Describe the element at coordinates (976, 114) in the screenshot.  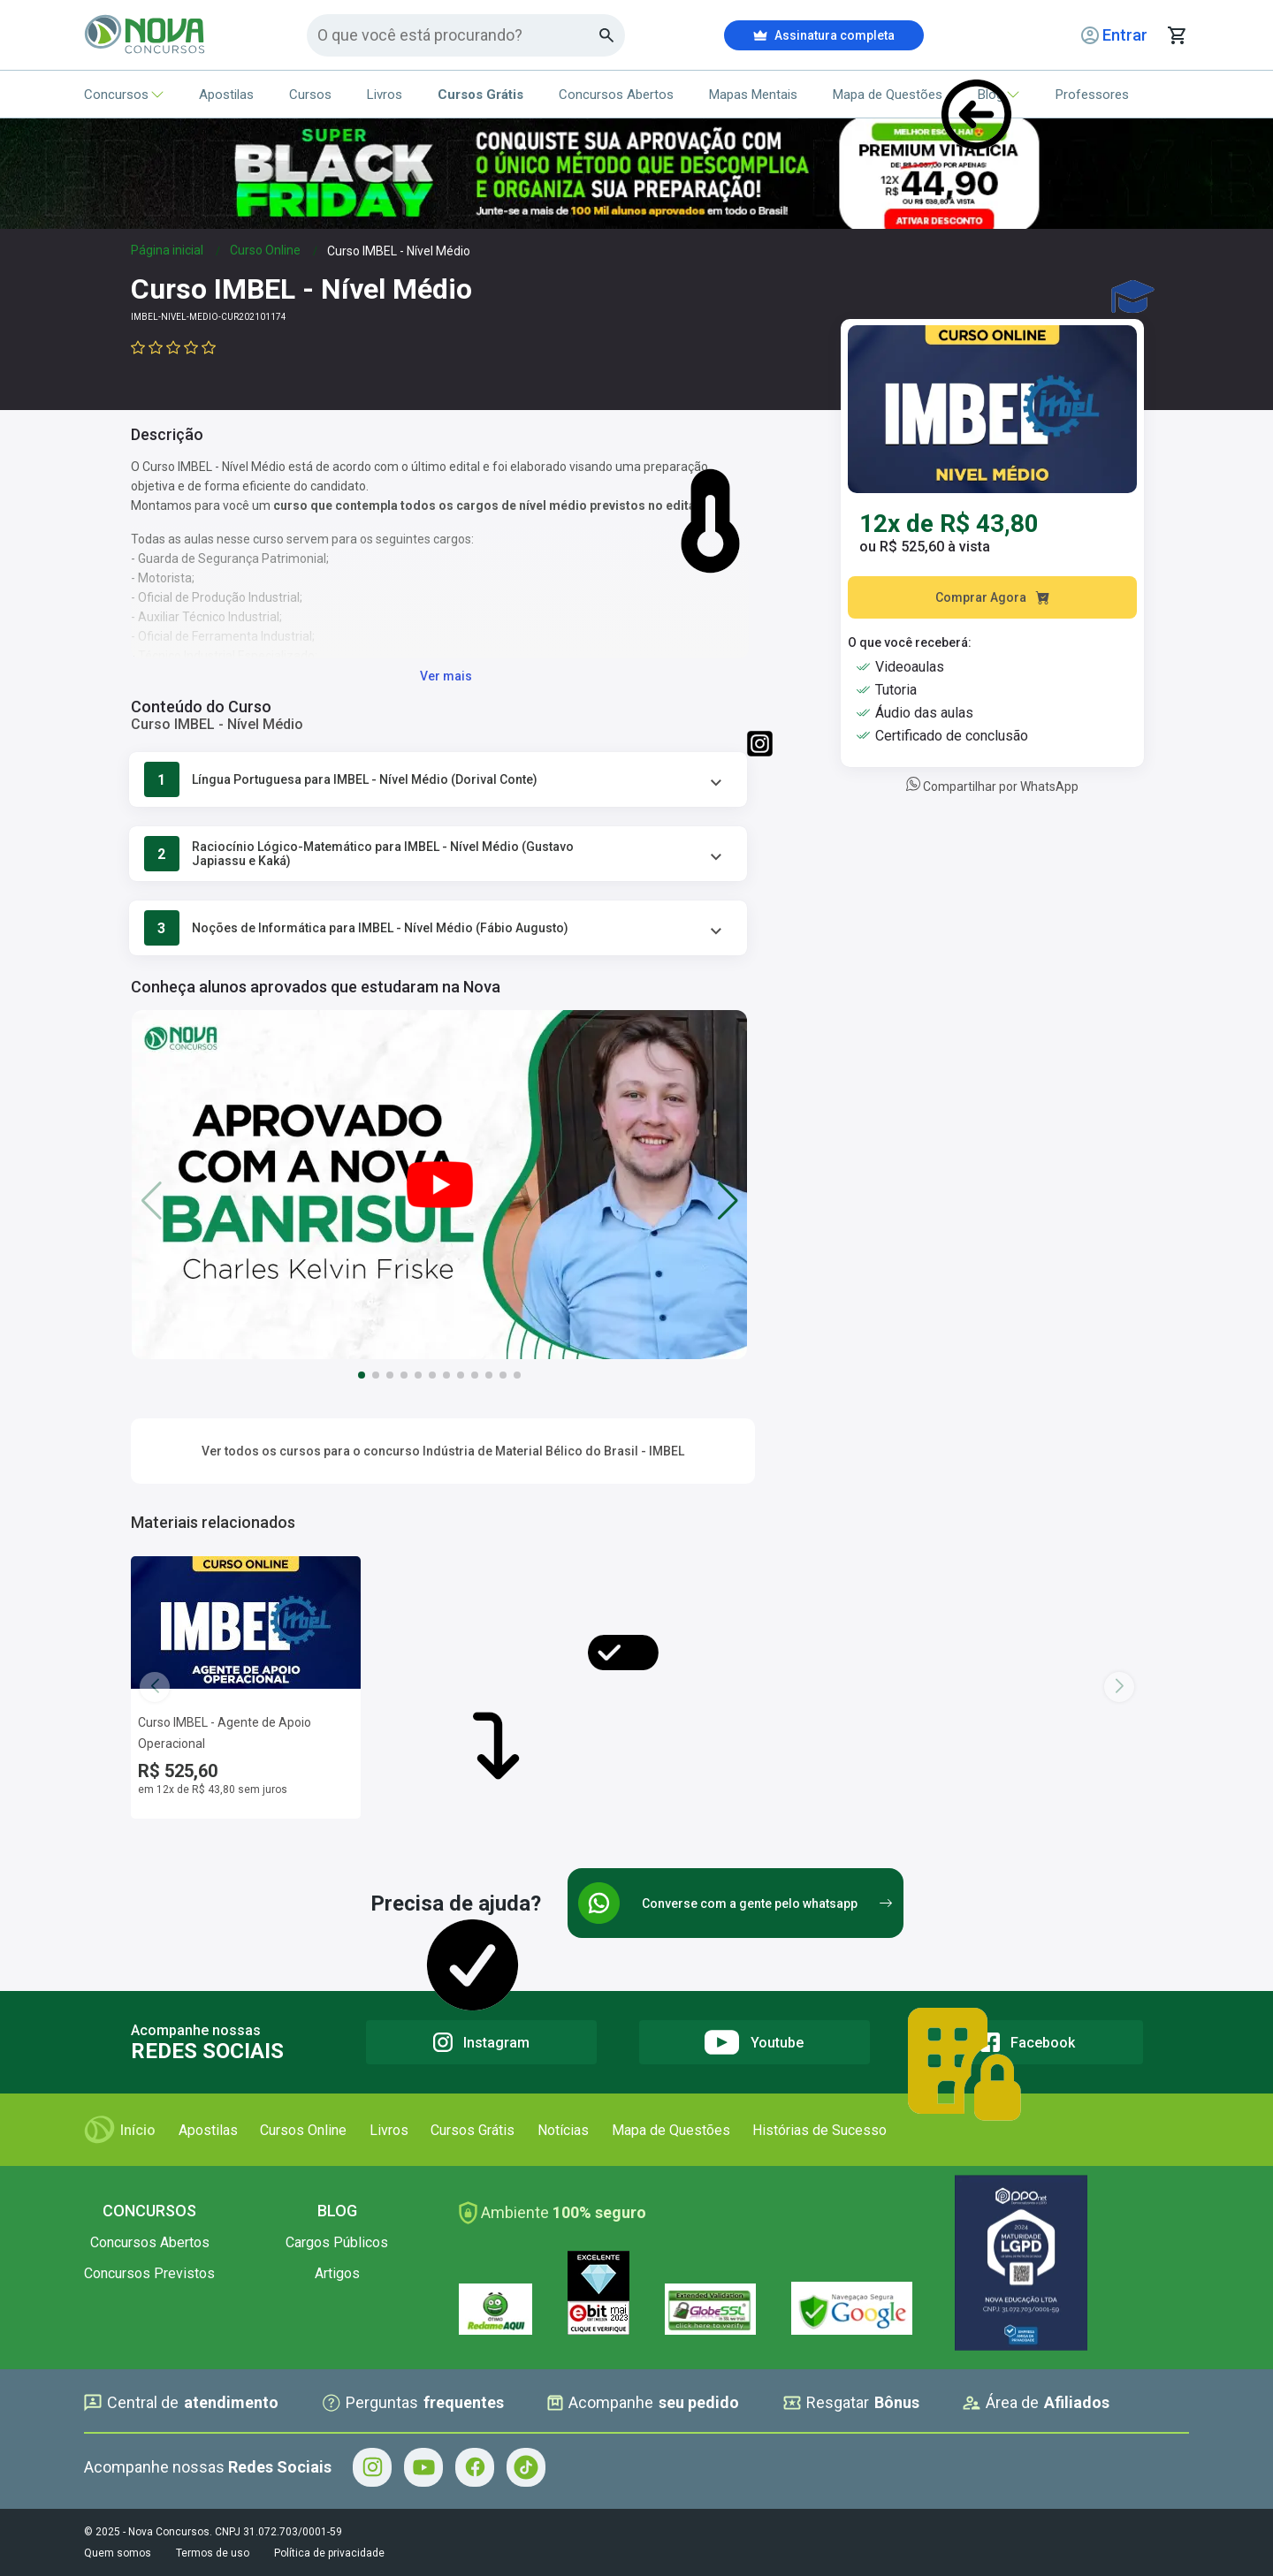
I see `go back to the previous screen` at that location.